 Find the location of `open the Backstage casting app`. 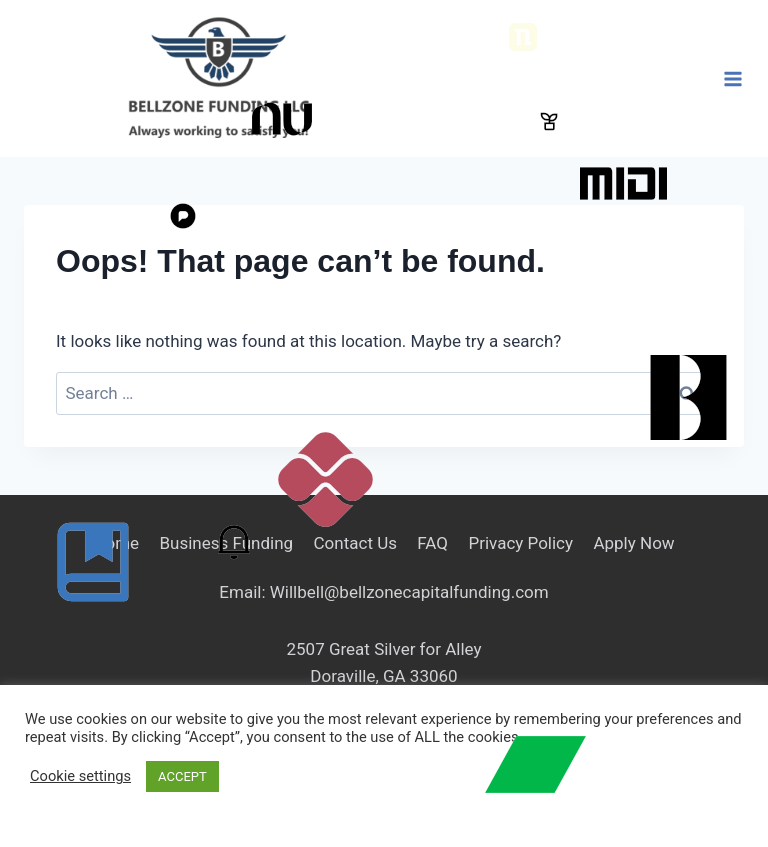

open the Backstage casting app is located at coordinates (688, 397).